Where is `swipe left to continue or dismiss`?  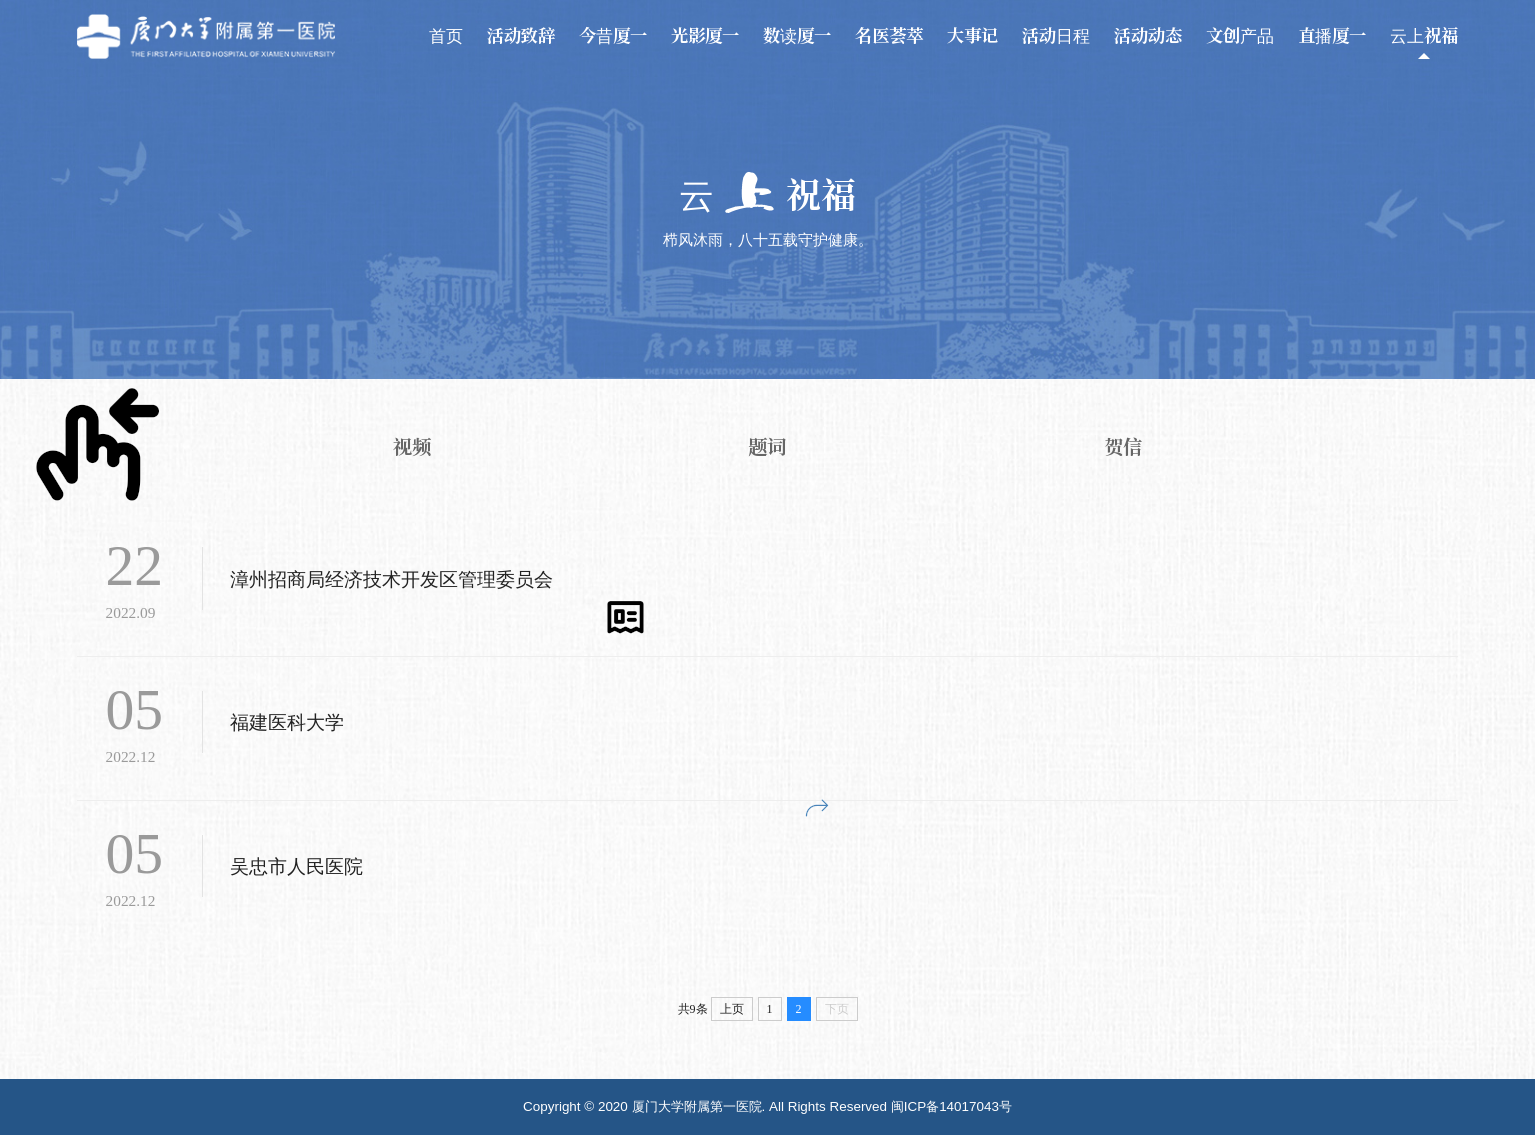 swipe left to continue or dismiss is located at coordinates (92, 448).